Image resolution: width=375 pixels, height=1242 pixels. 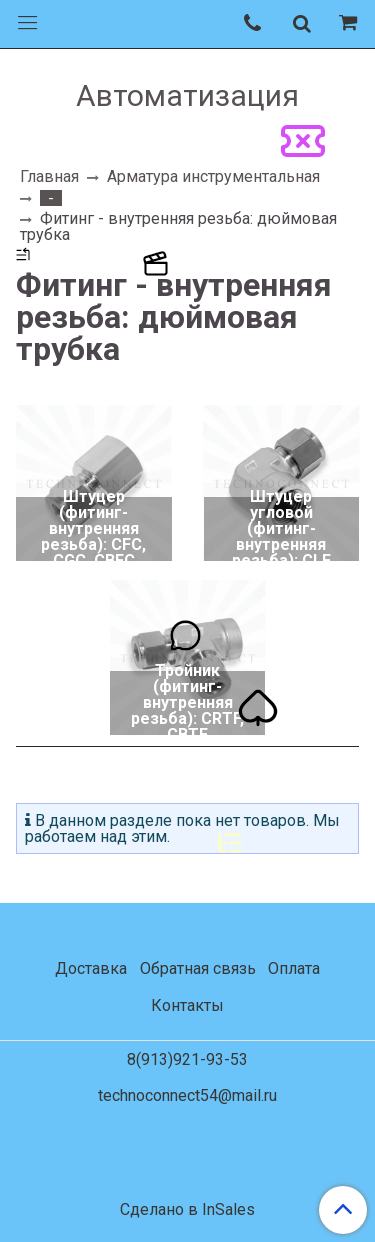 I want to click on cancel or remove a ticket, so click(x=303, y=141).